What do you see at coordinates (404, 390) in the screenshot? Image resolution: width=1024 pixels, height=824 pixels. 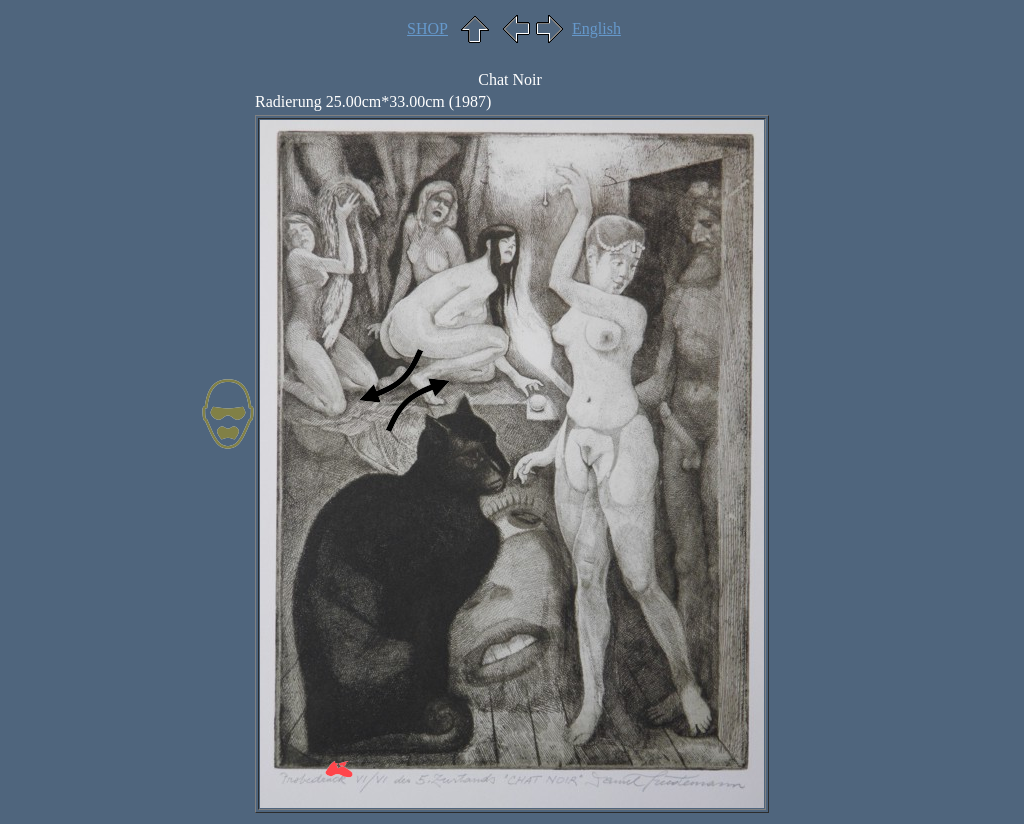 I see `indicates avoidance or evasion action in gameplay` at bounding box center [404, 390].